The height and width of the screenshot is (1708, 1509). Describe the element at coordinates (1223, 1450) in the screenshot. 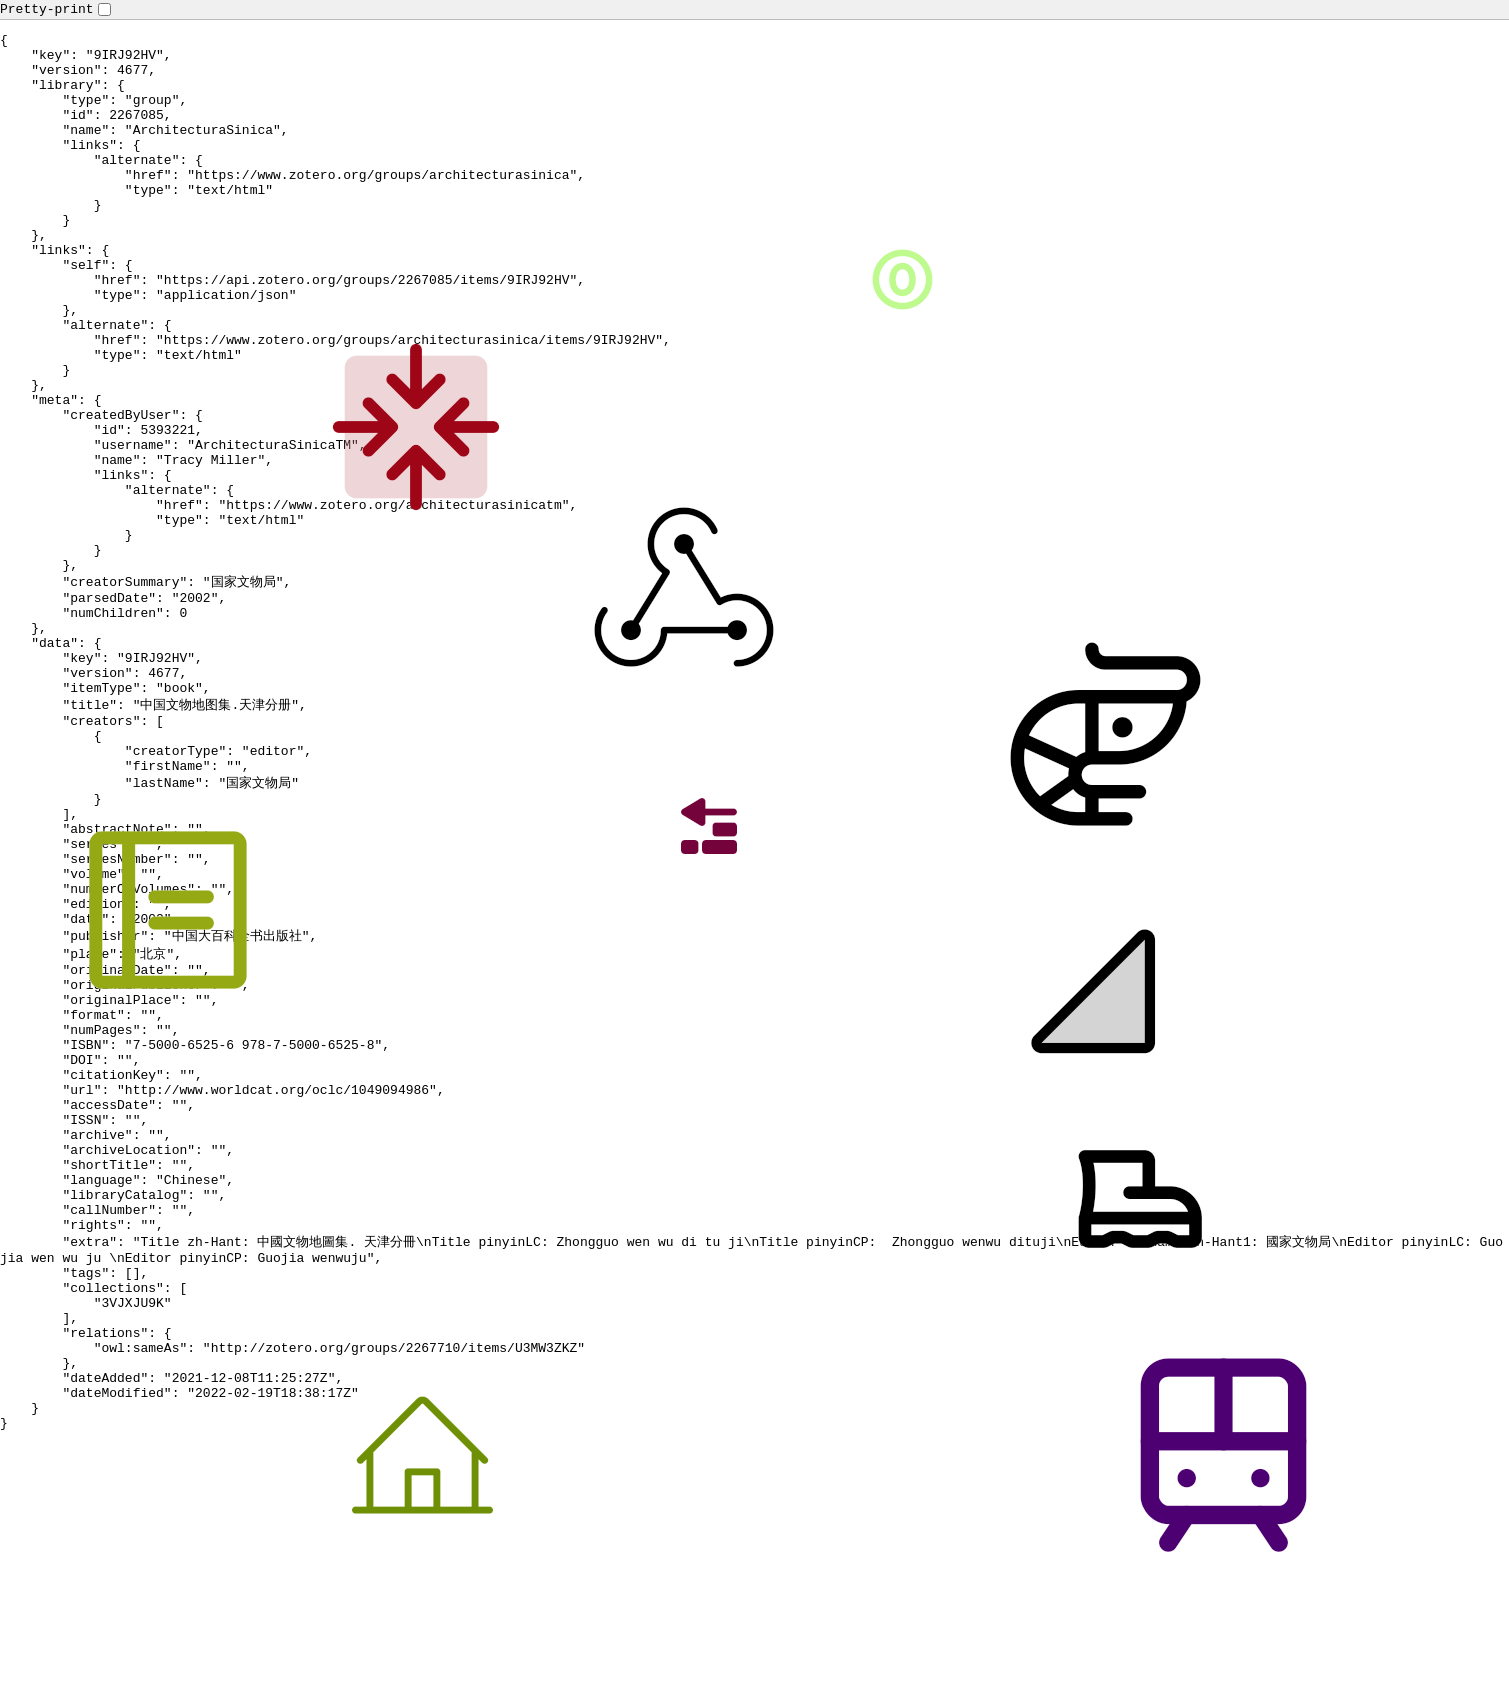

I see `view tram or light rail transit options` at that location.